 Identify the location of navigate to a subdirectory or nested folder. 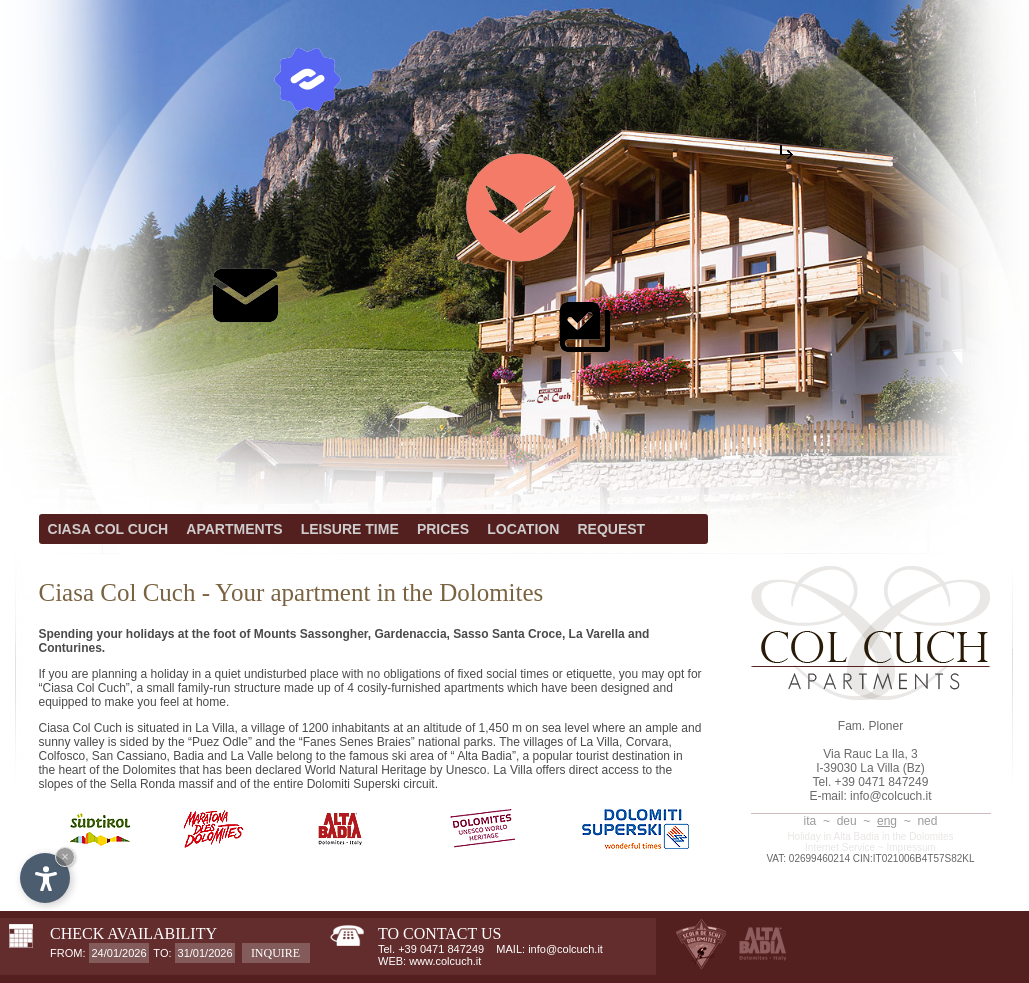
(787, 152).